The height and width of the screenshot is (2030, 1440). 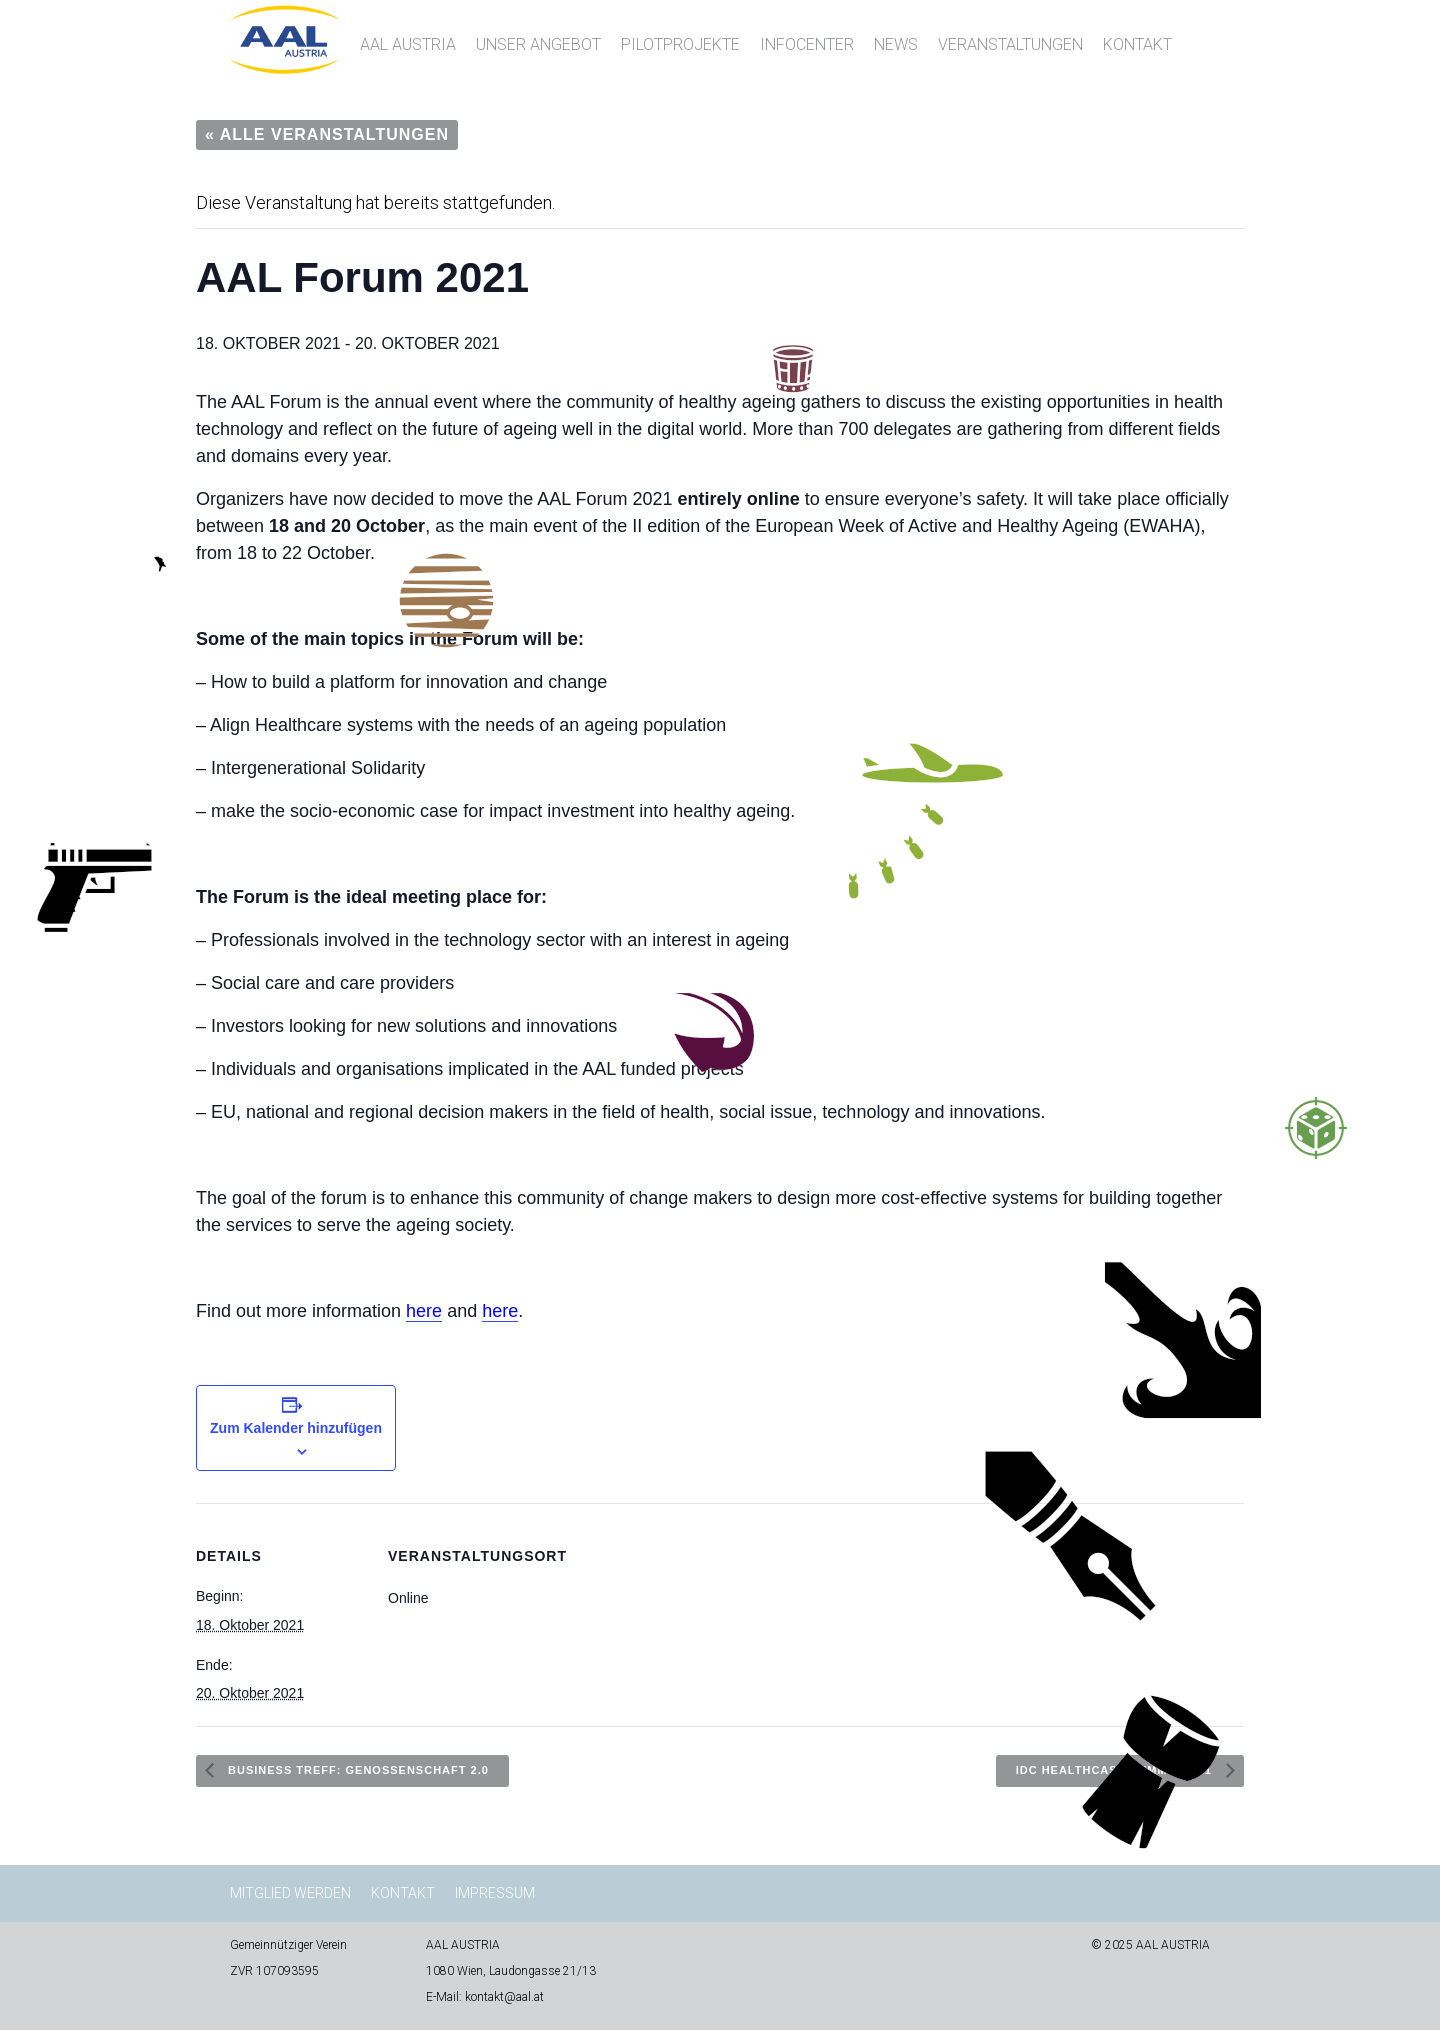 I want to click on celebrate an achievement or milestone, so click(x=1151, y=1772).